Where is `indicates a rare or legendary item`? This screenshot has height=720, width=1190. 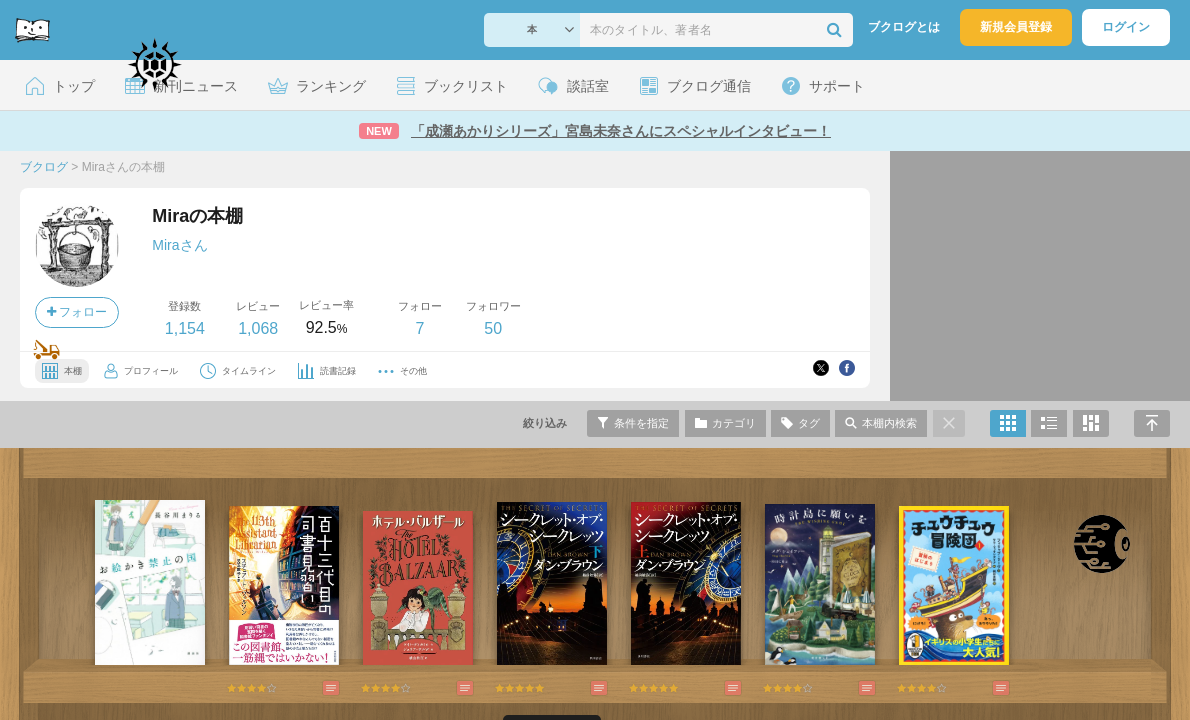 indicates a rare or legendary item is located at coordinates (154, 64).